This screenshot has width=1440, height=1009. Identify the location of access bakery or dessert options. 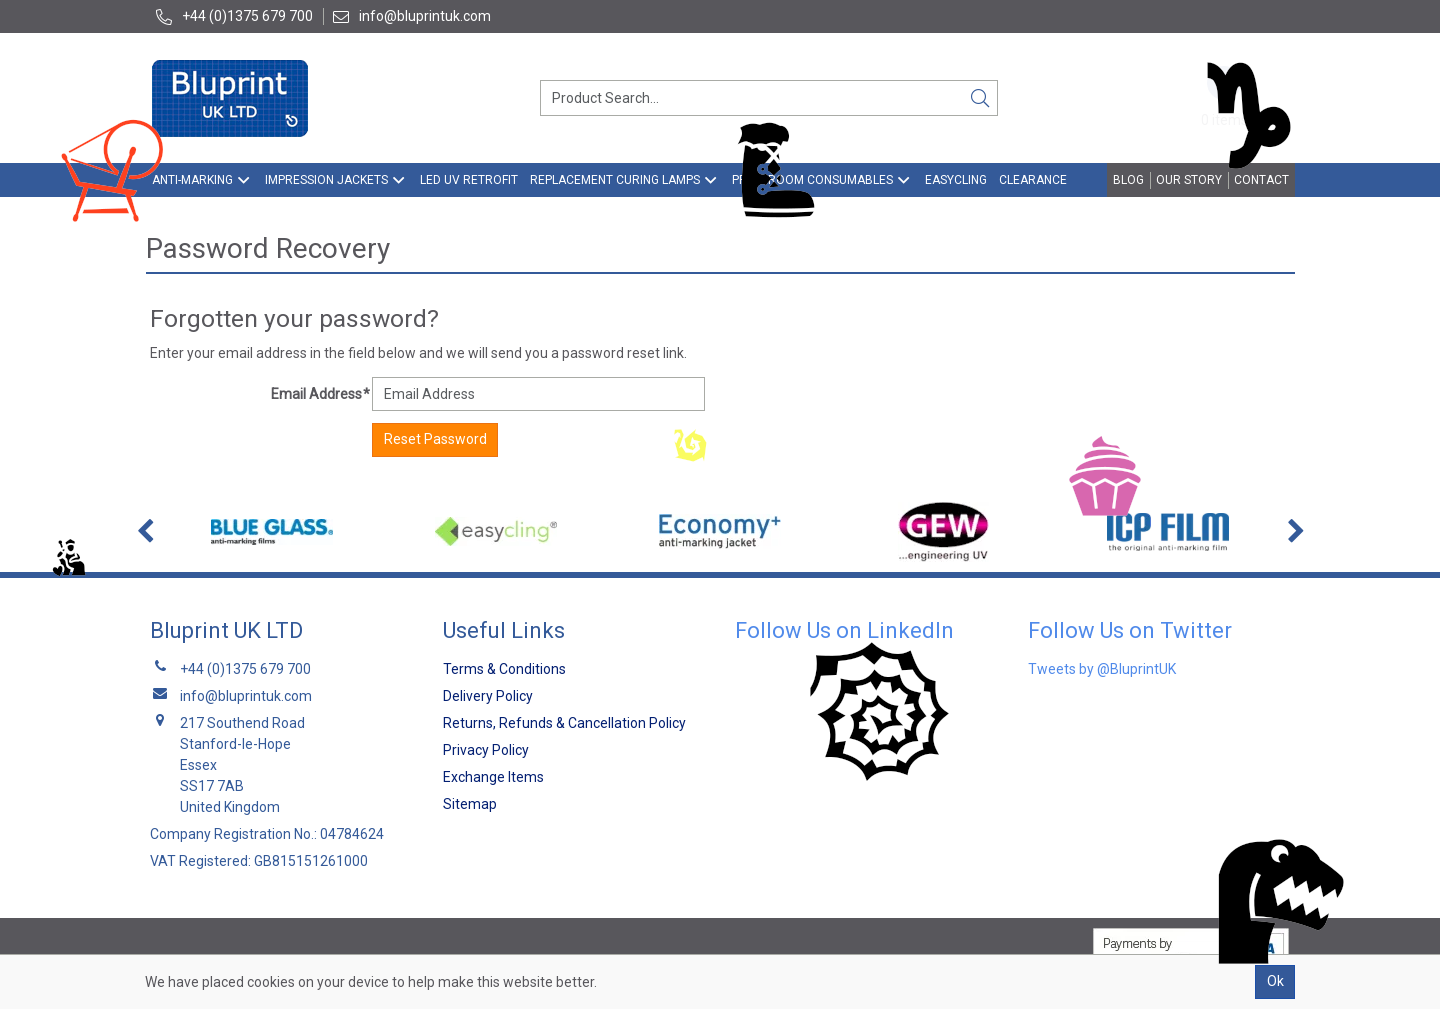
(1105, 474).